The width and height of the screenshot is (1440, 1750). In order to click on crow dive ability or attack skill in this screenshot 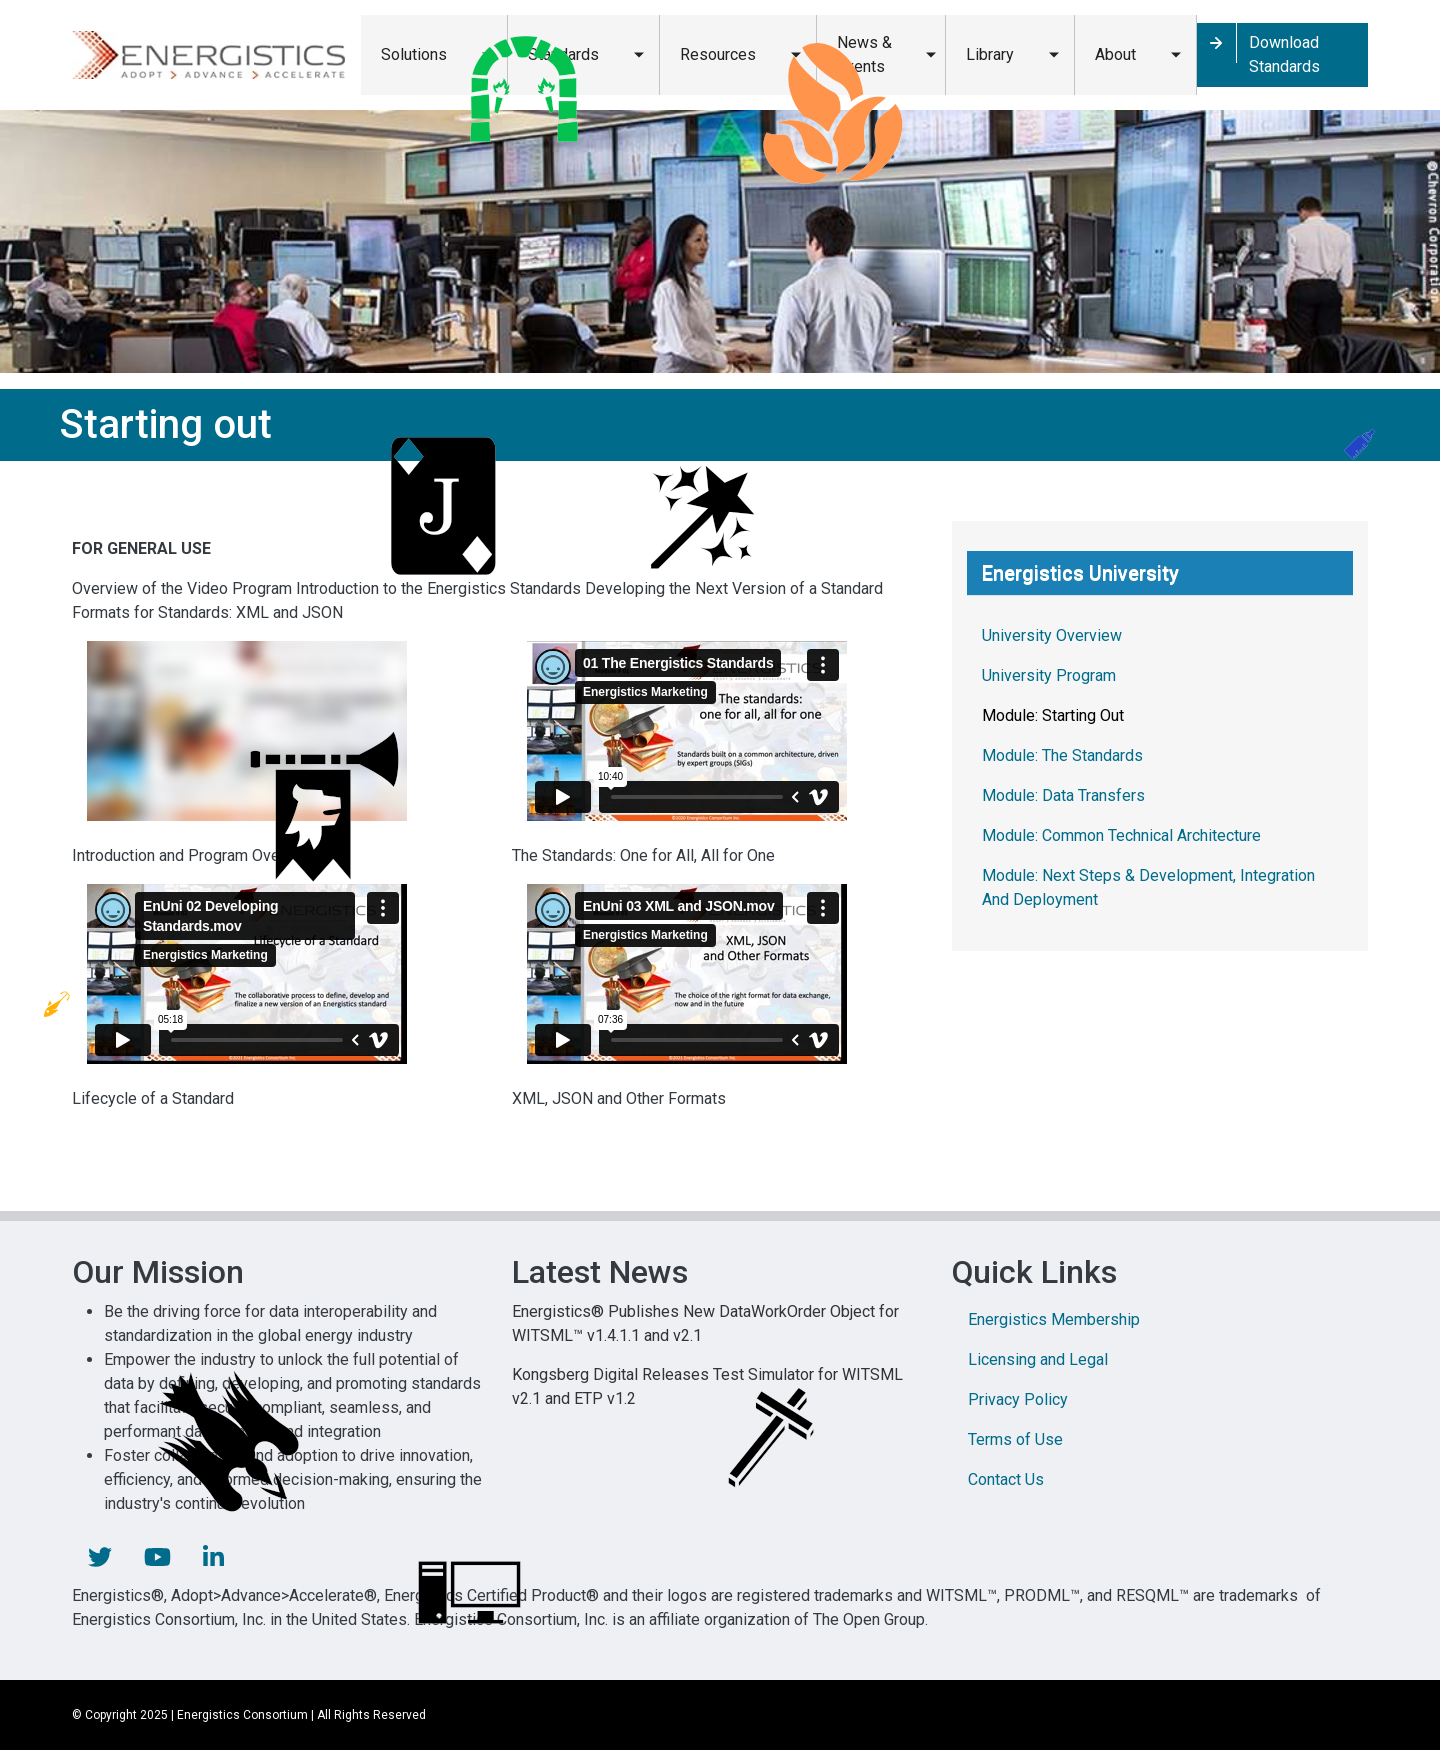, I will do `click(229, 1441)`.